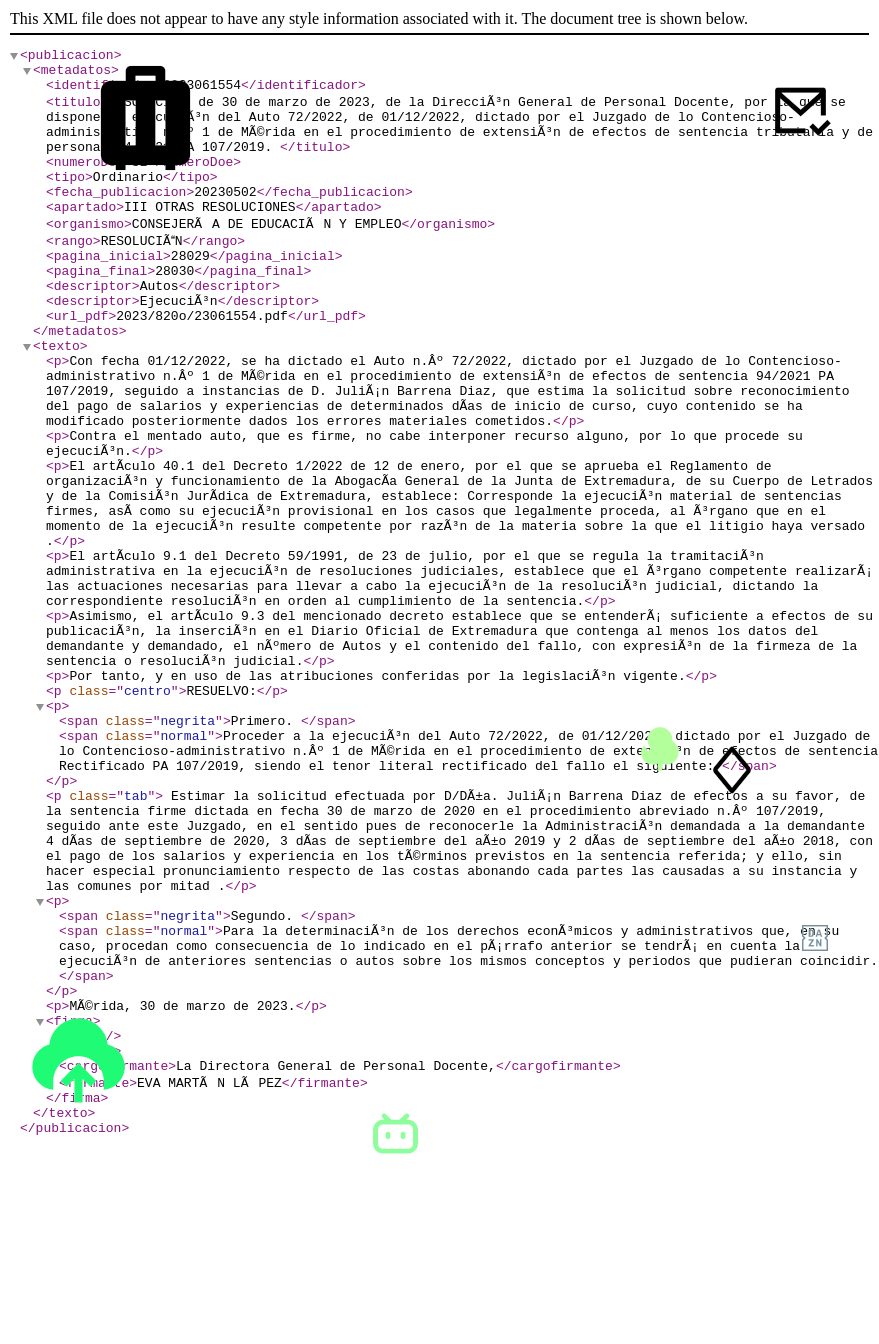 The image size is (879, 1344). What do you see at coordinates (732, 770) in the screenshot?
I see `indicates the diamonds suit in a card game` at bounding box center [732, 770].